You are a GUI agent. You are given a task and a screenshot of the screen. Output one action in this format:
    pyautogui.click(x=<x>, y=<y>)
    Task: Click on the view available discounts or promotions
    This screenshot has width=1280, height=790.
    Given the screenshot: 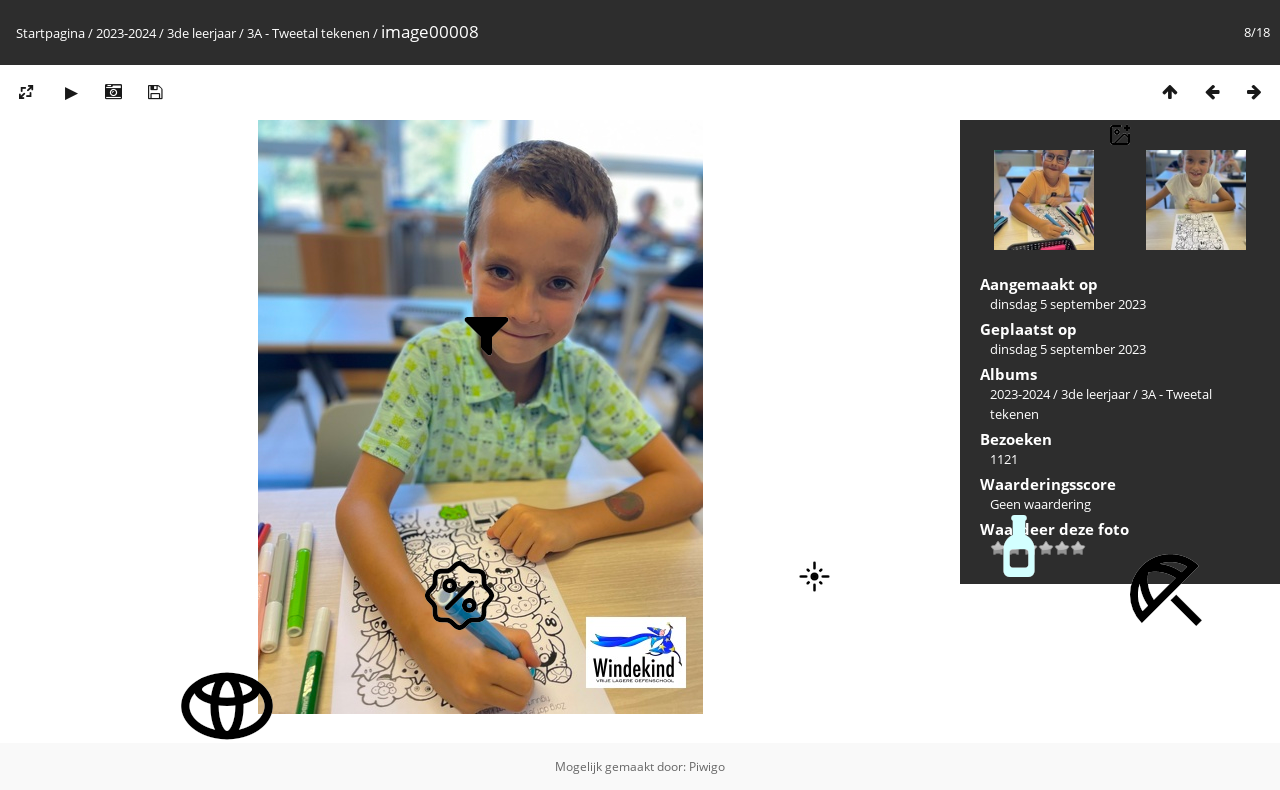 What is the action you would take?
    pyautogui.click(x=459, y=595)
    